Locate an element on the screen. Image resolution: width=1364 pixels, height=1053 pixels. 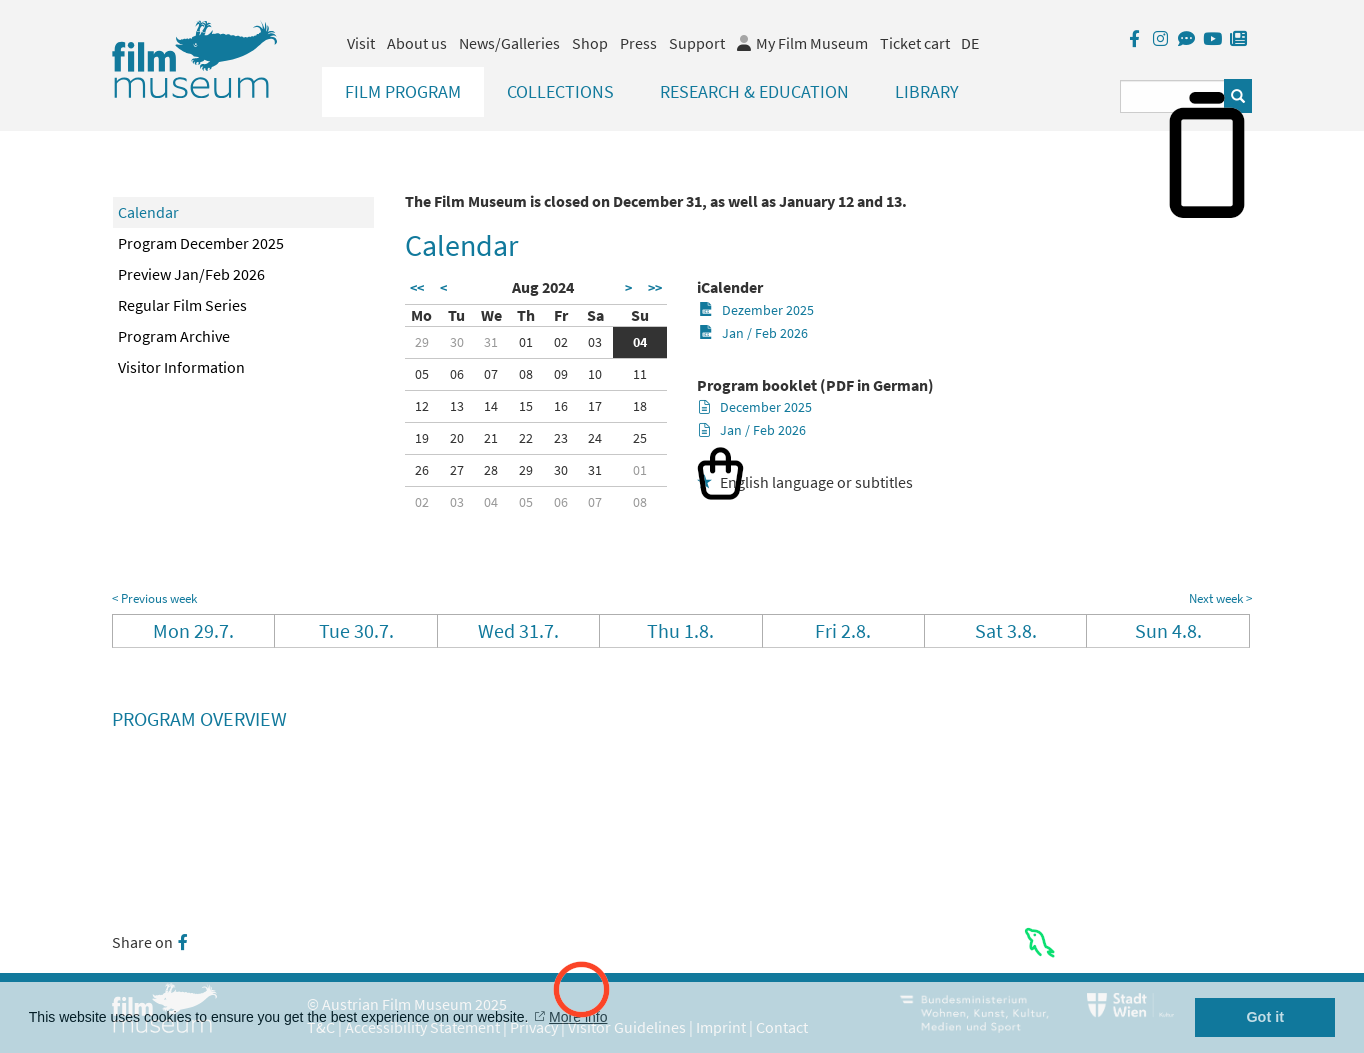
indicates 0% progress or empty state is located at coordinates (581, 989).